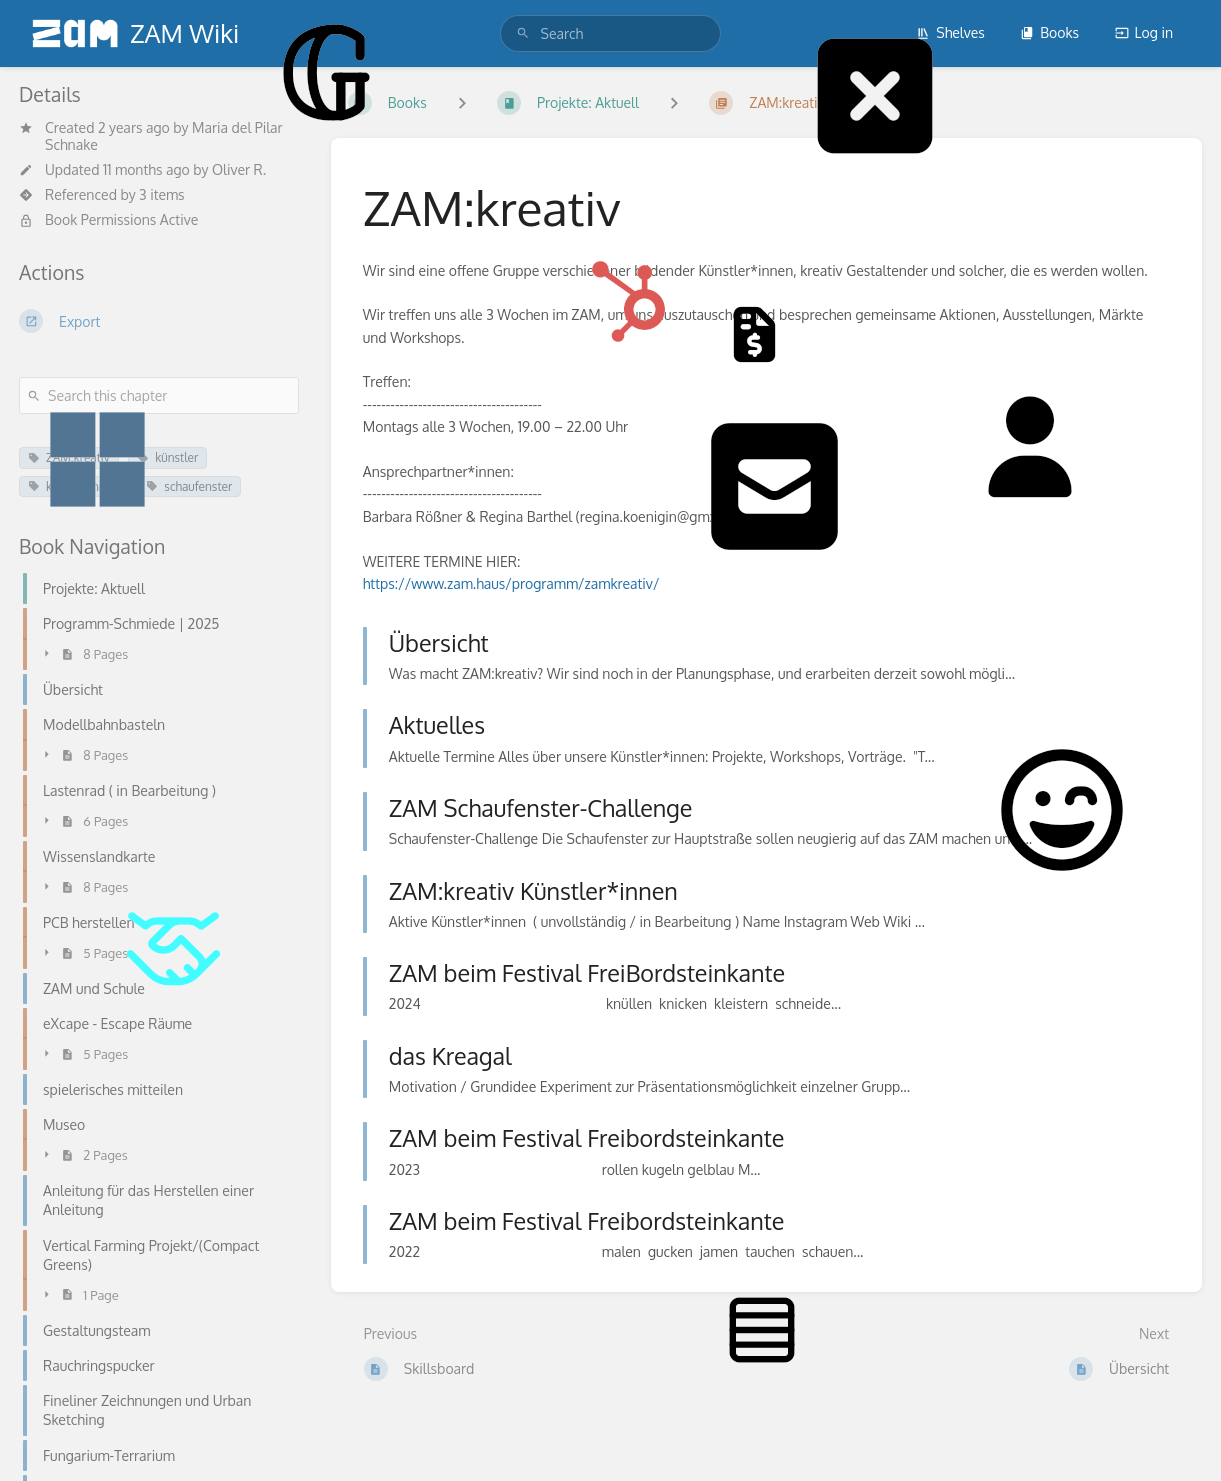 This screenshot has height=1481, width=1221. Describe the element at coordinates (774, 486) in the screenshot. I see `open your email inbox` at that location.